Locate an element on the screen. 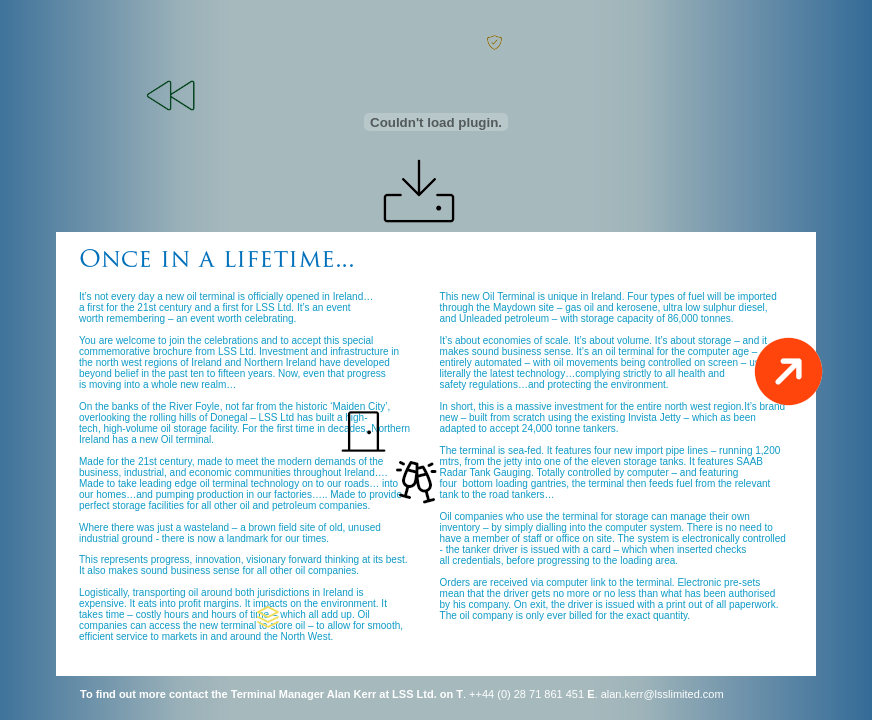 This screenshot has height=720, width=872. indicates verified security or protection status is located at coordinates (494, 42).